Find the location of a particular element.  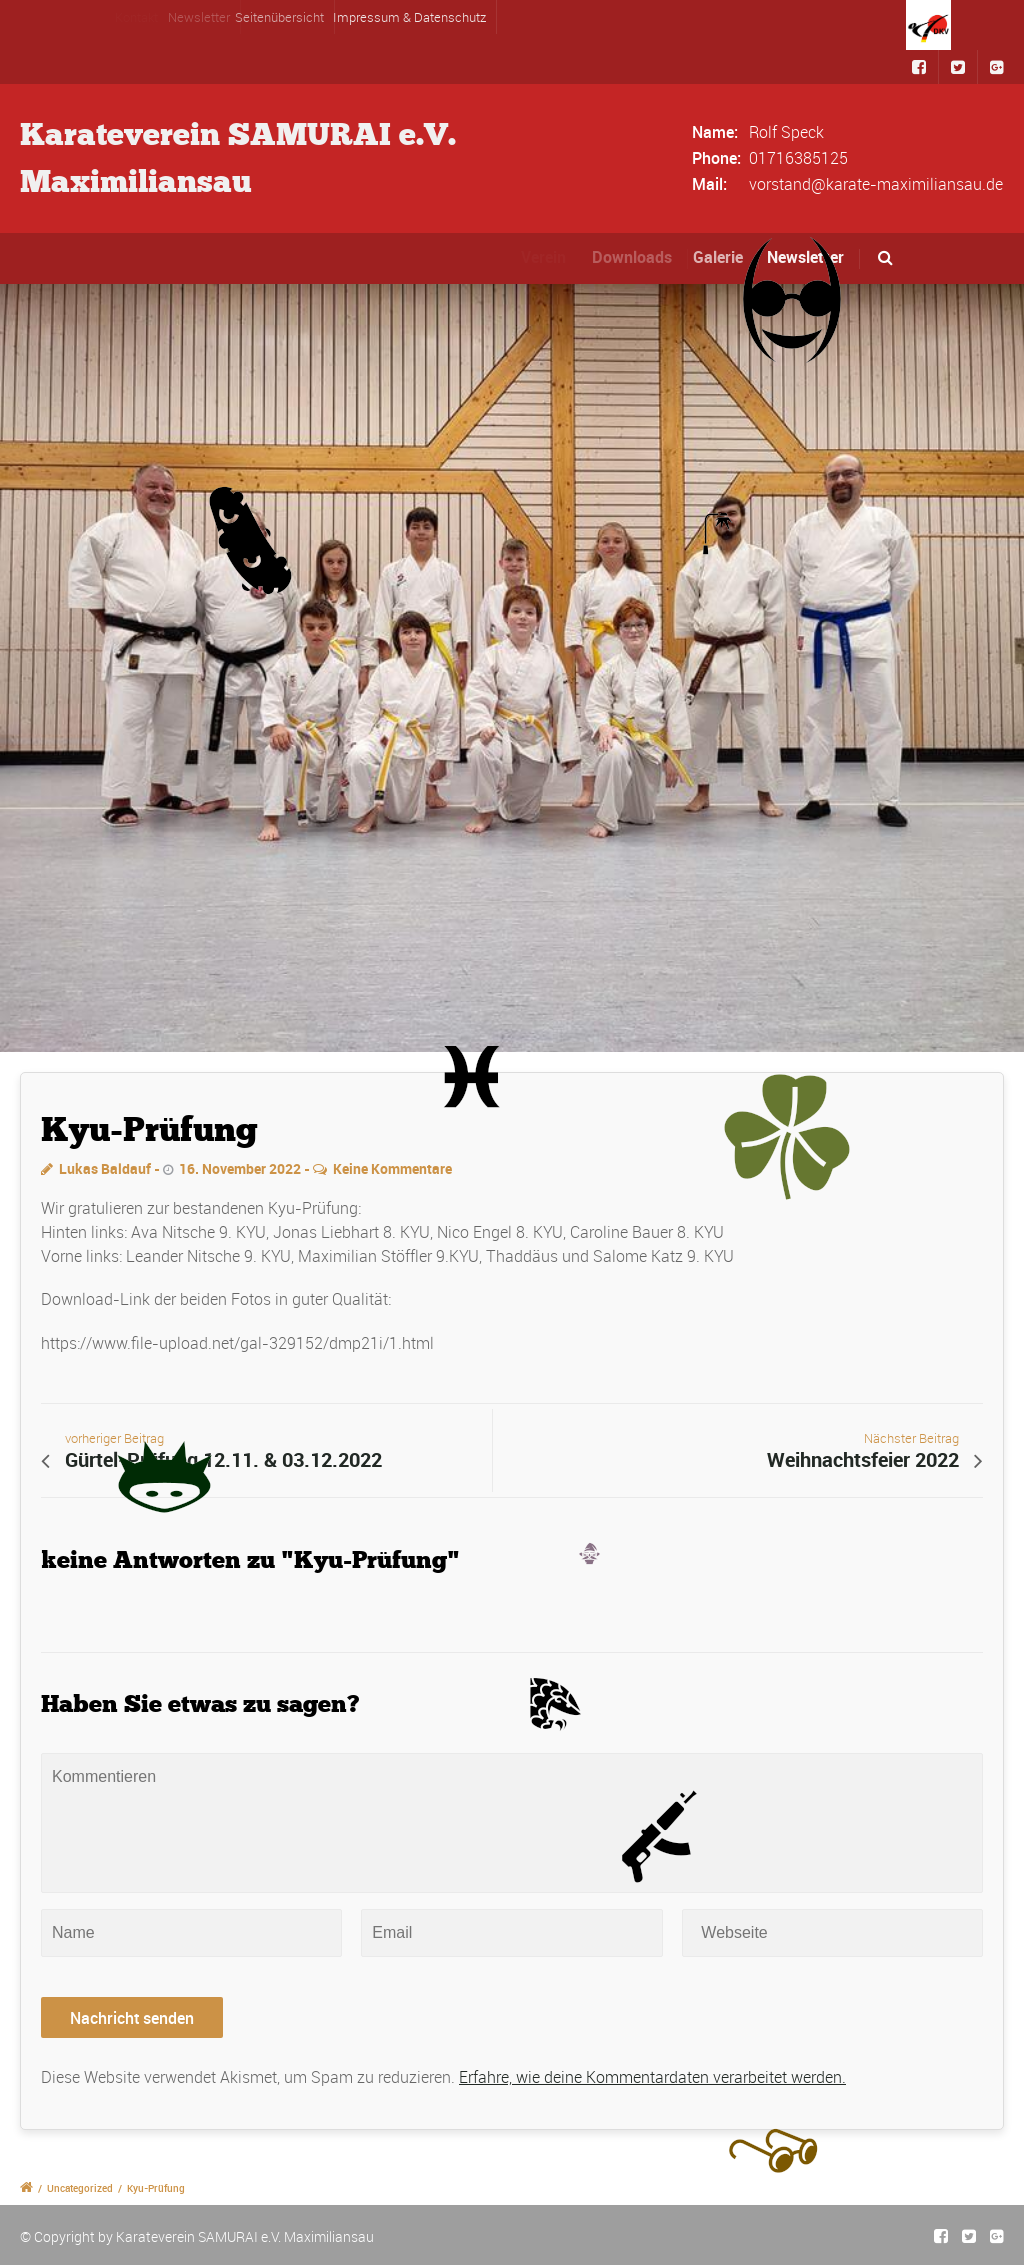

pangolin character or creature icon is located at coordinates (557, 1704).